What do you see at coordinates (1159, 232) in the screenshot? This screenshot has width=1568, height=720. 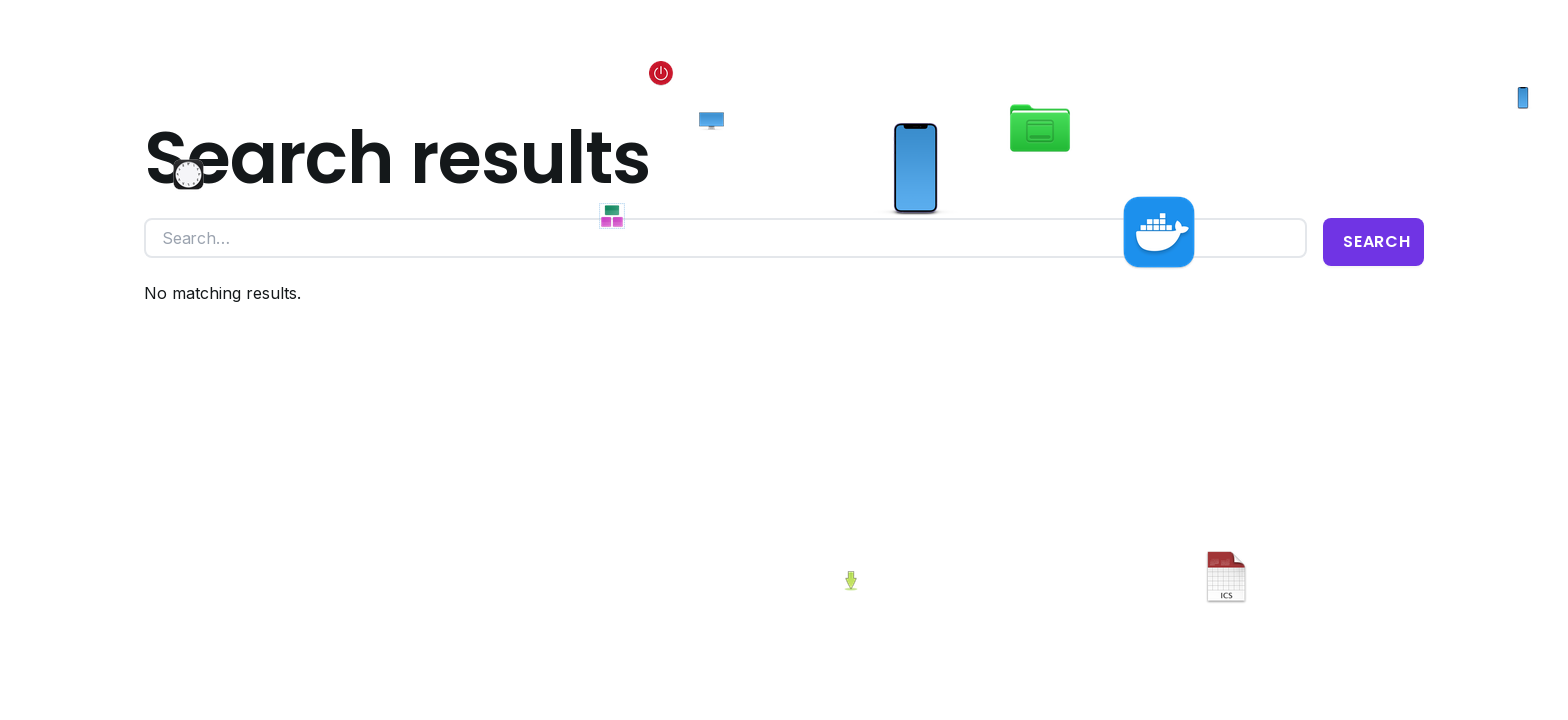 I see `open Docker Desktop application` at bounding box center [1159, 232].